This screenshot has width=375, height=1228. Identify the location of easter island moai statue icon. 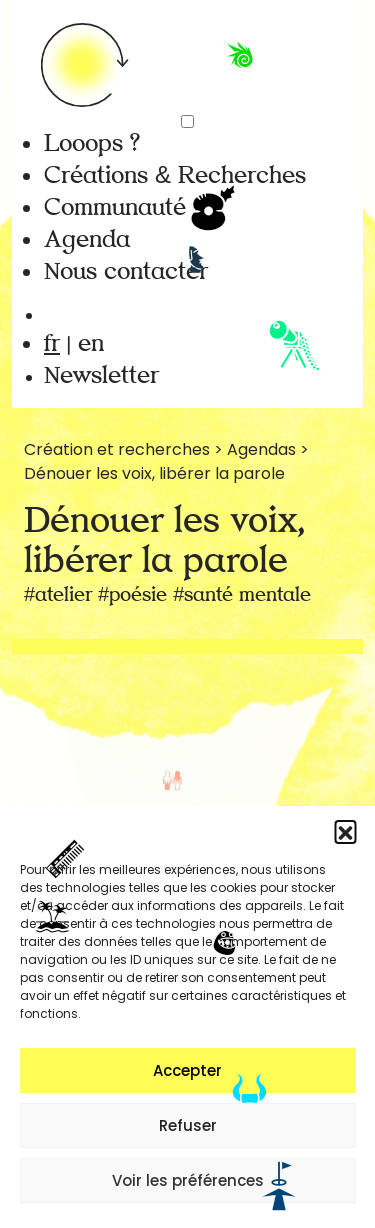
(196, 259).